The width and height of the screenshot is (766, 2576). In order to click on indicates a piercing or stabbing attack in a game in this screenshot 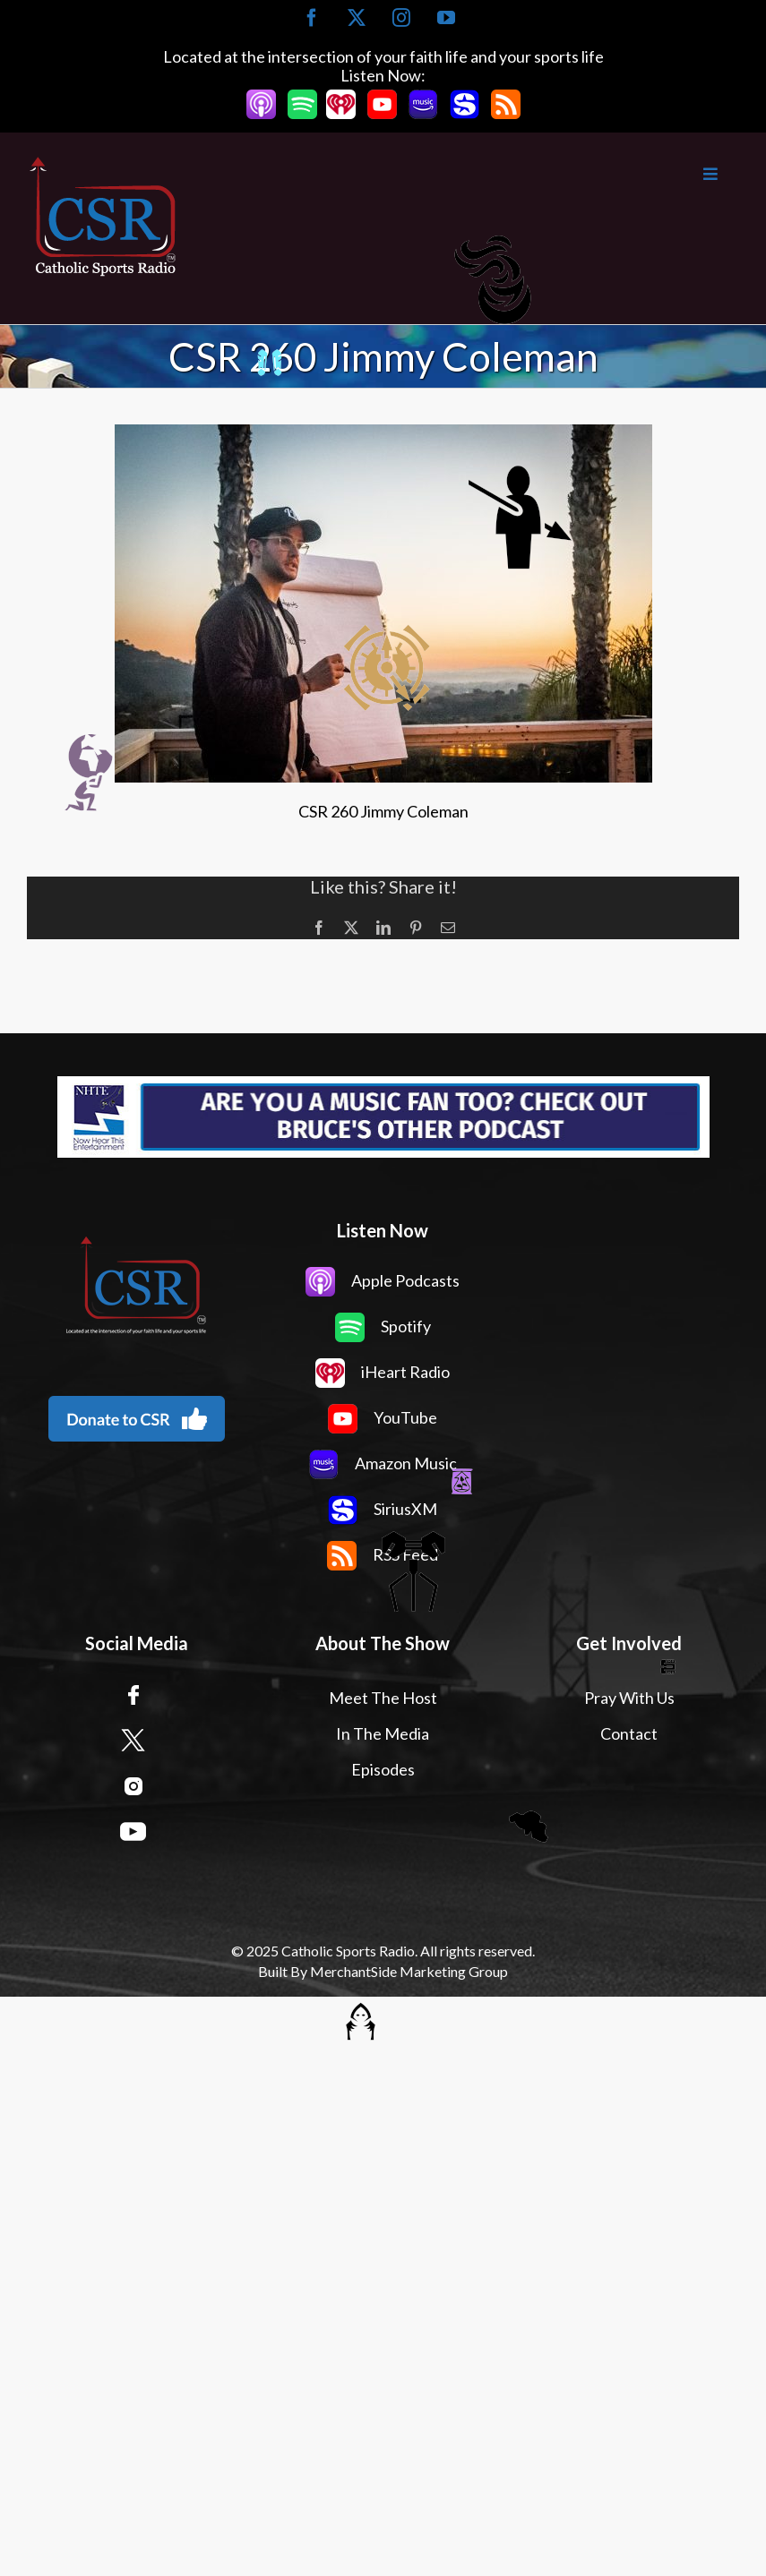, I will do `click(520, 517)`.